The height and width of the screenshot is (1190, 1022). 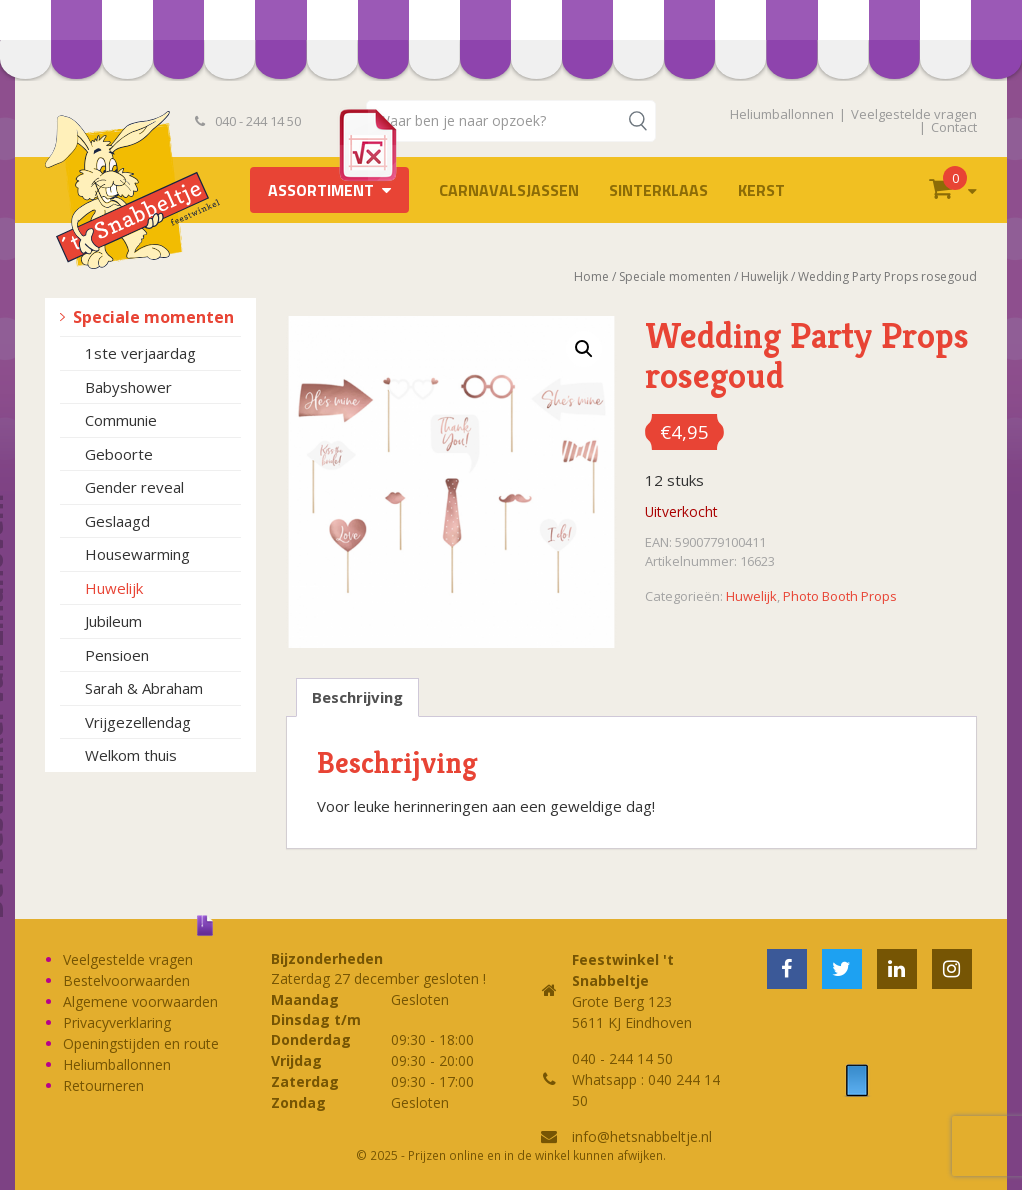 What do you see at coordinates (205, 926) in the screenshot?
I see `a compressed bzip archive file` at bounding box center [205, 926].